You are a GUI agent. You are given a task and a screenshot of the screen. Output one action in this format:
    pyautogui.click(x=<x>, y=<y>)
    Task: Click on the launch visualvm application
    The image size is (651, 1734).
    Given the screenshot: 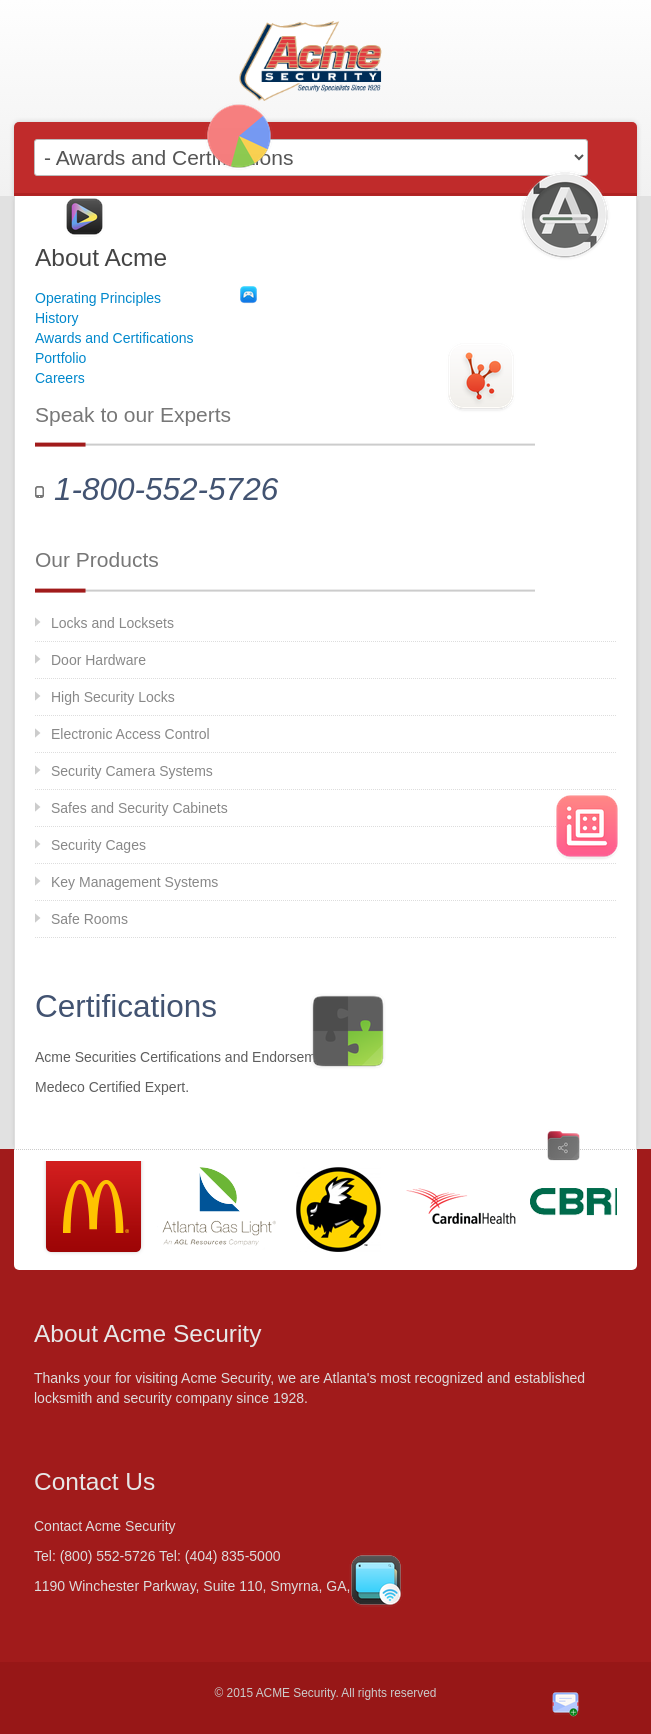 What is the action you would take?
    pyautogui.click(x=481, y=376)
    